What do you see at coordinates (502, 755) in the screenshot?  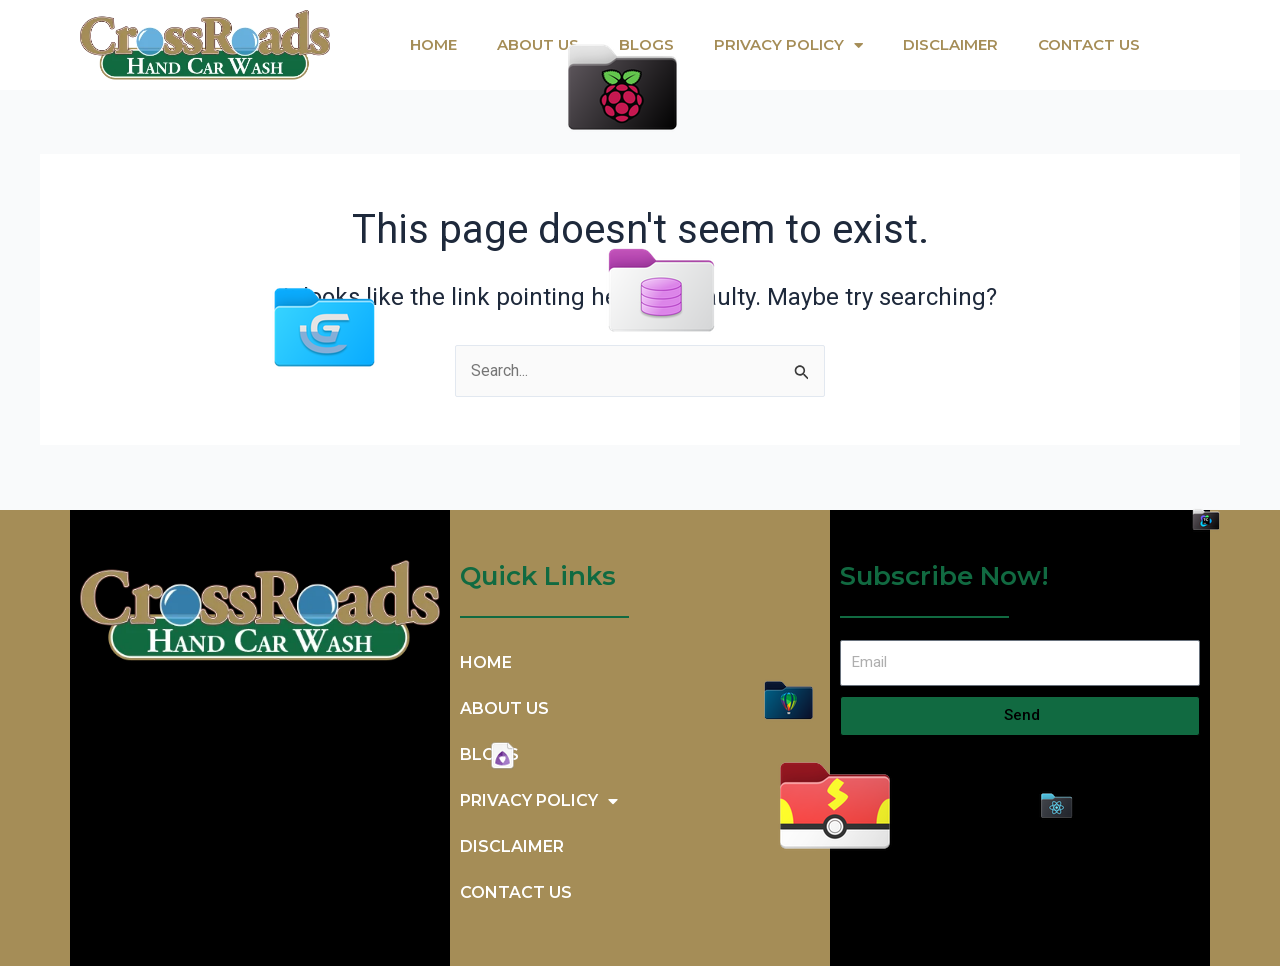 I see `a meson build system configuration file` at bounding box center [502, 755].